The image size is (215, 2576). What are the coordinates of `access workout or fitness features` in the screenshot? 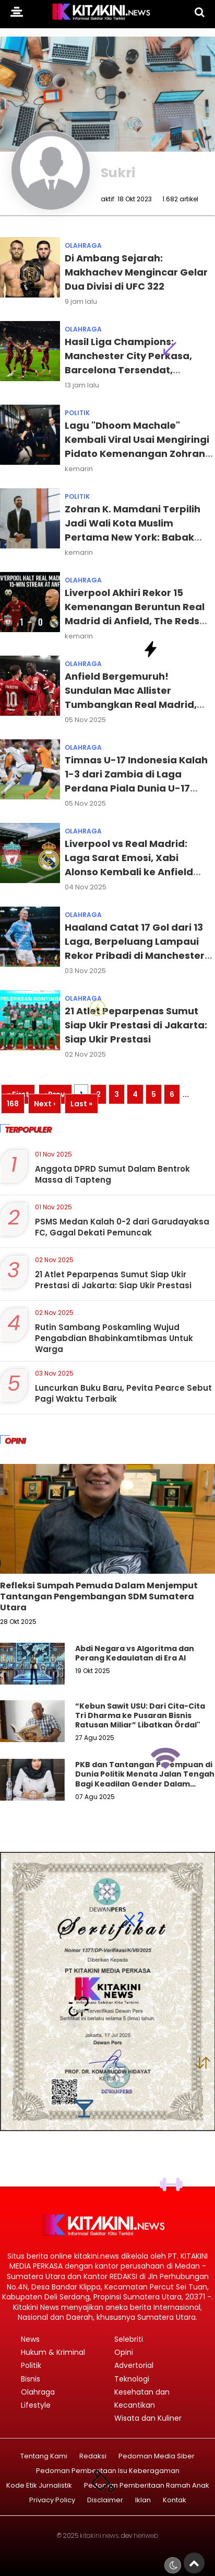 It's located at (171, 2184).